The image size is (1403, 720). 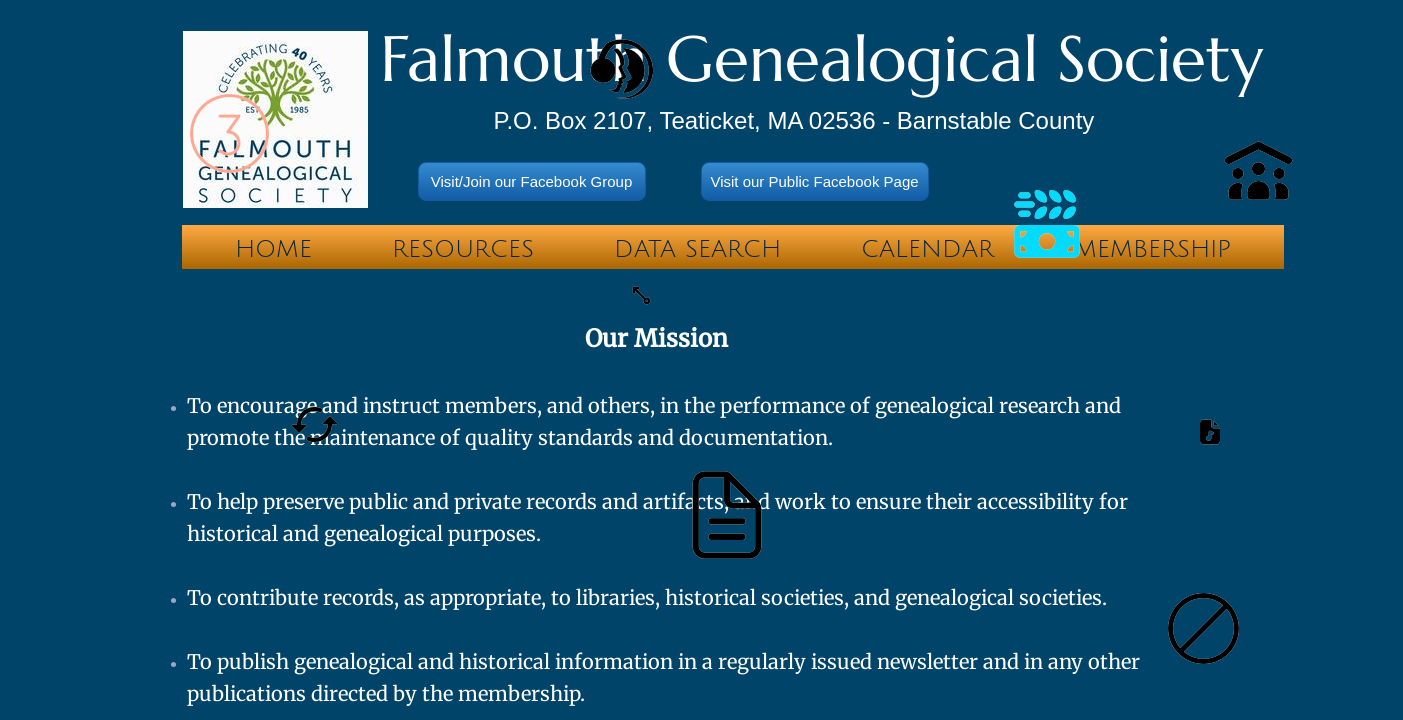 What do you see at coordinates (1210, 432) in the screenshot?
I see `open an audio or music file` at bounding box center [1210, 432].